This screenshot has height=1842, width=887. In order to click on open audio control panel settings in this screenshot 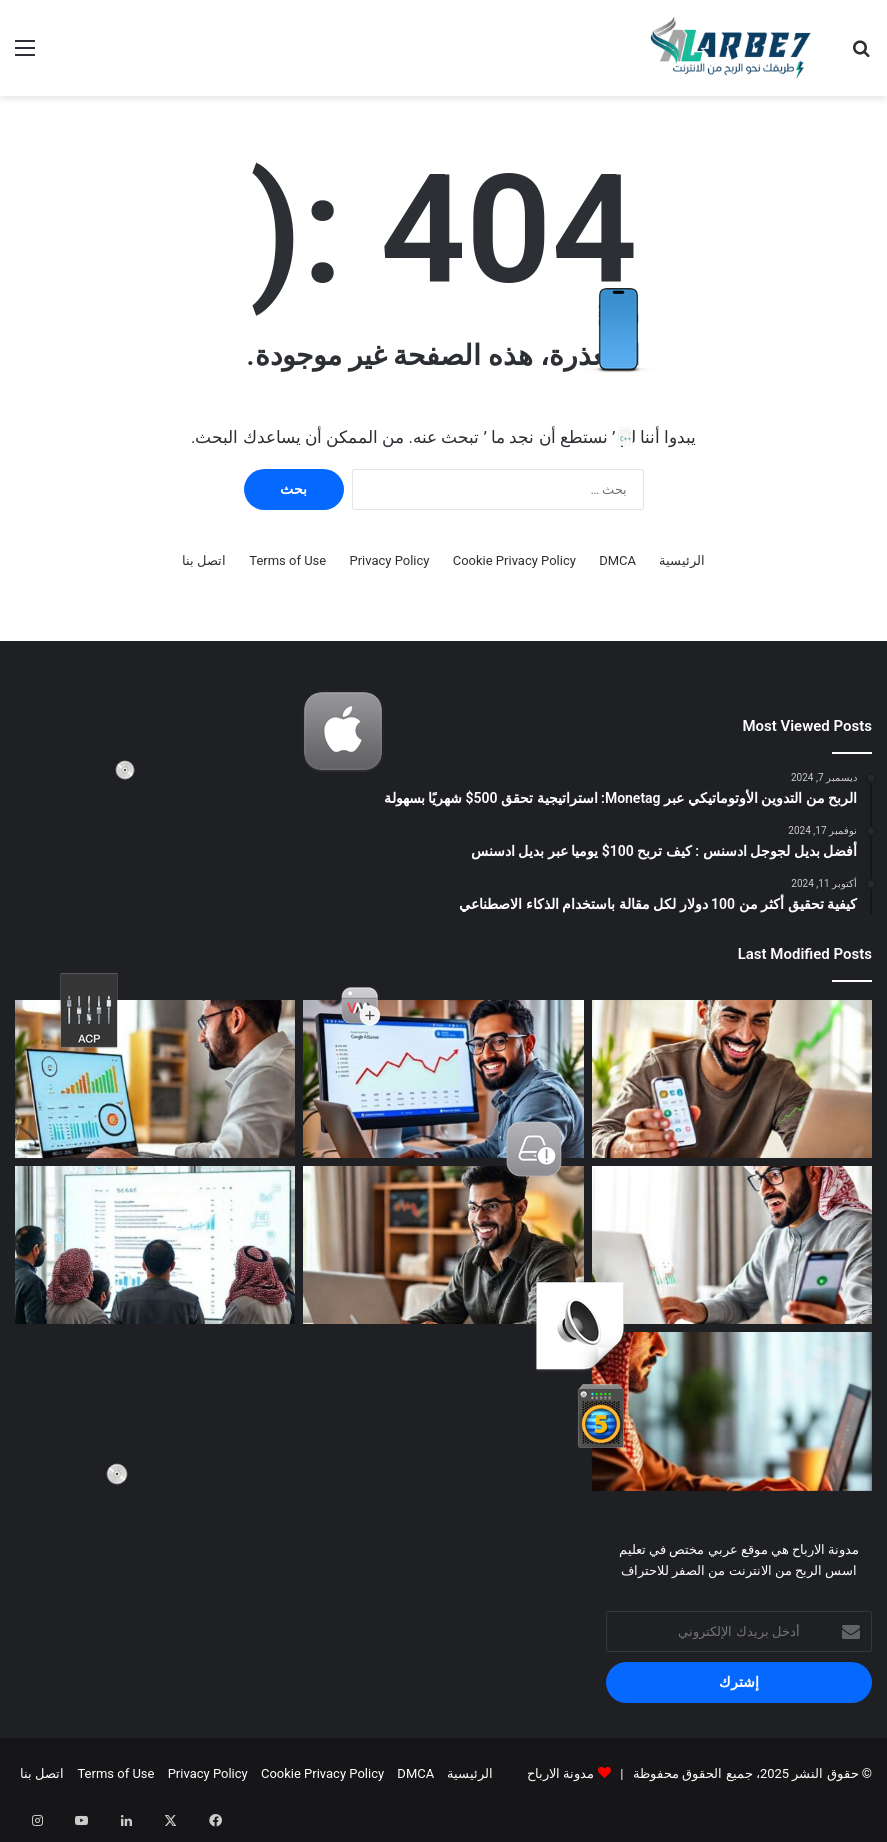, I will do `click(89, 1012)`.